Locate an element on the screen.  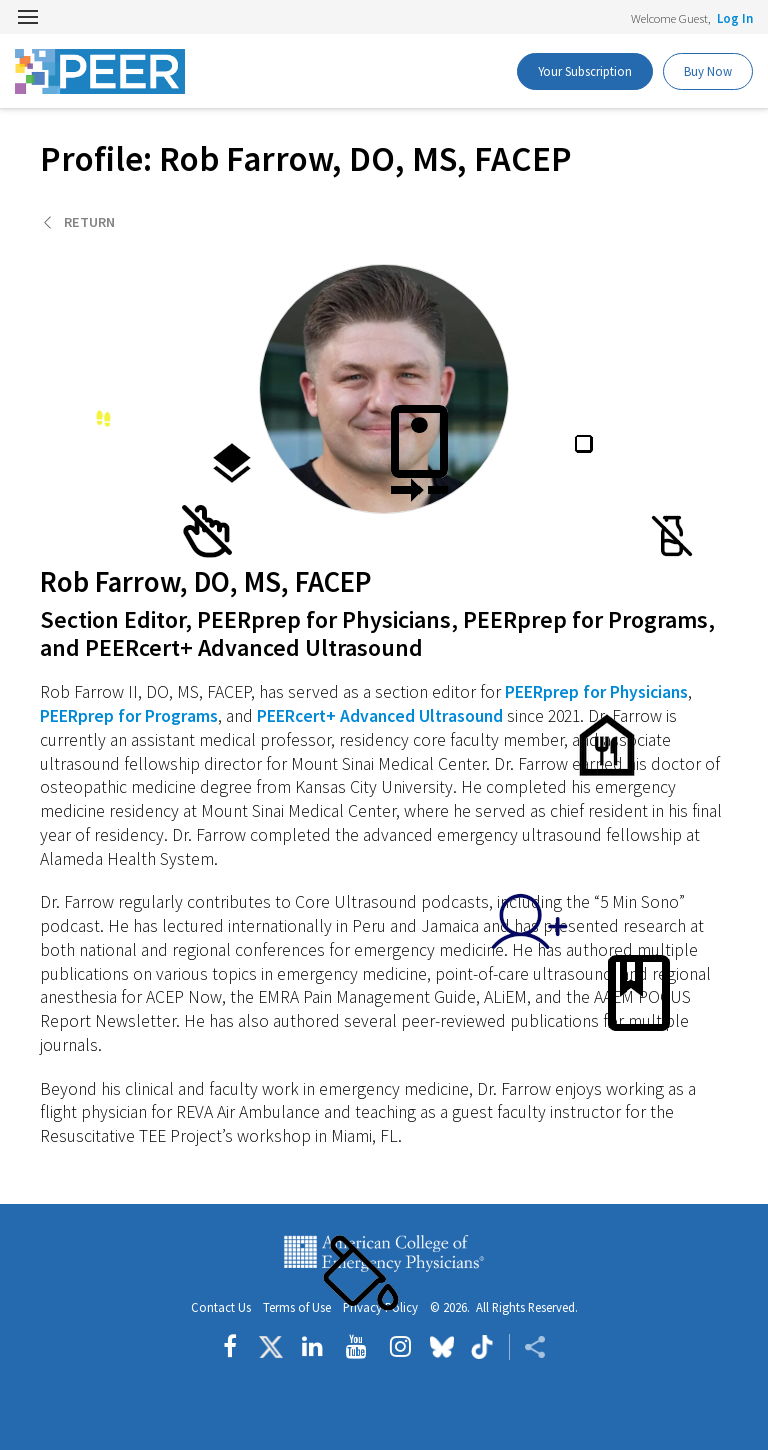
switch to rear camera is located at coordinates (419, 453).